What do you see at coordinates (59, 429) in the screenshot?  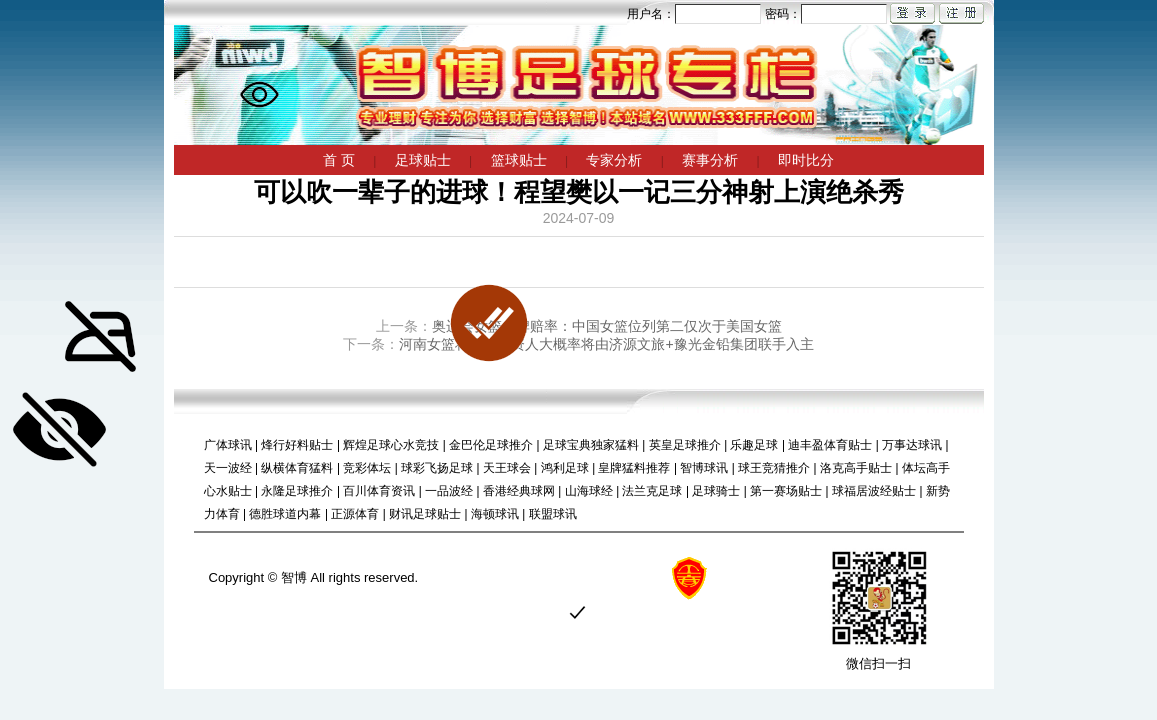 I see `hide password or sensitive content` at bounding box center [59, 429].